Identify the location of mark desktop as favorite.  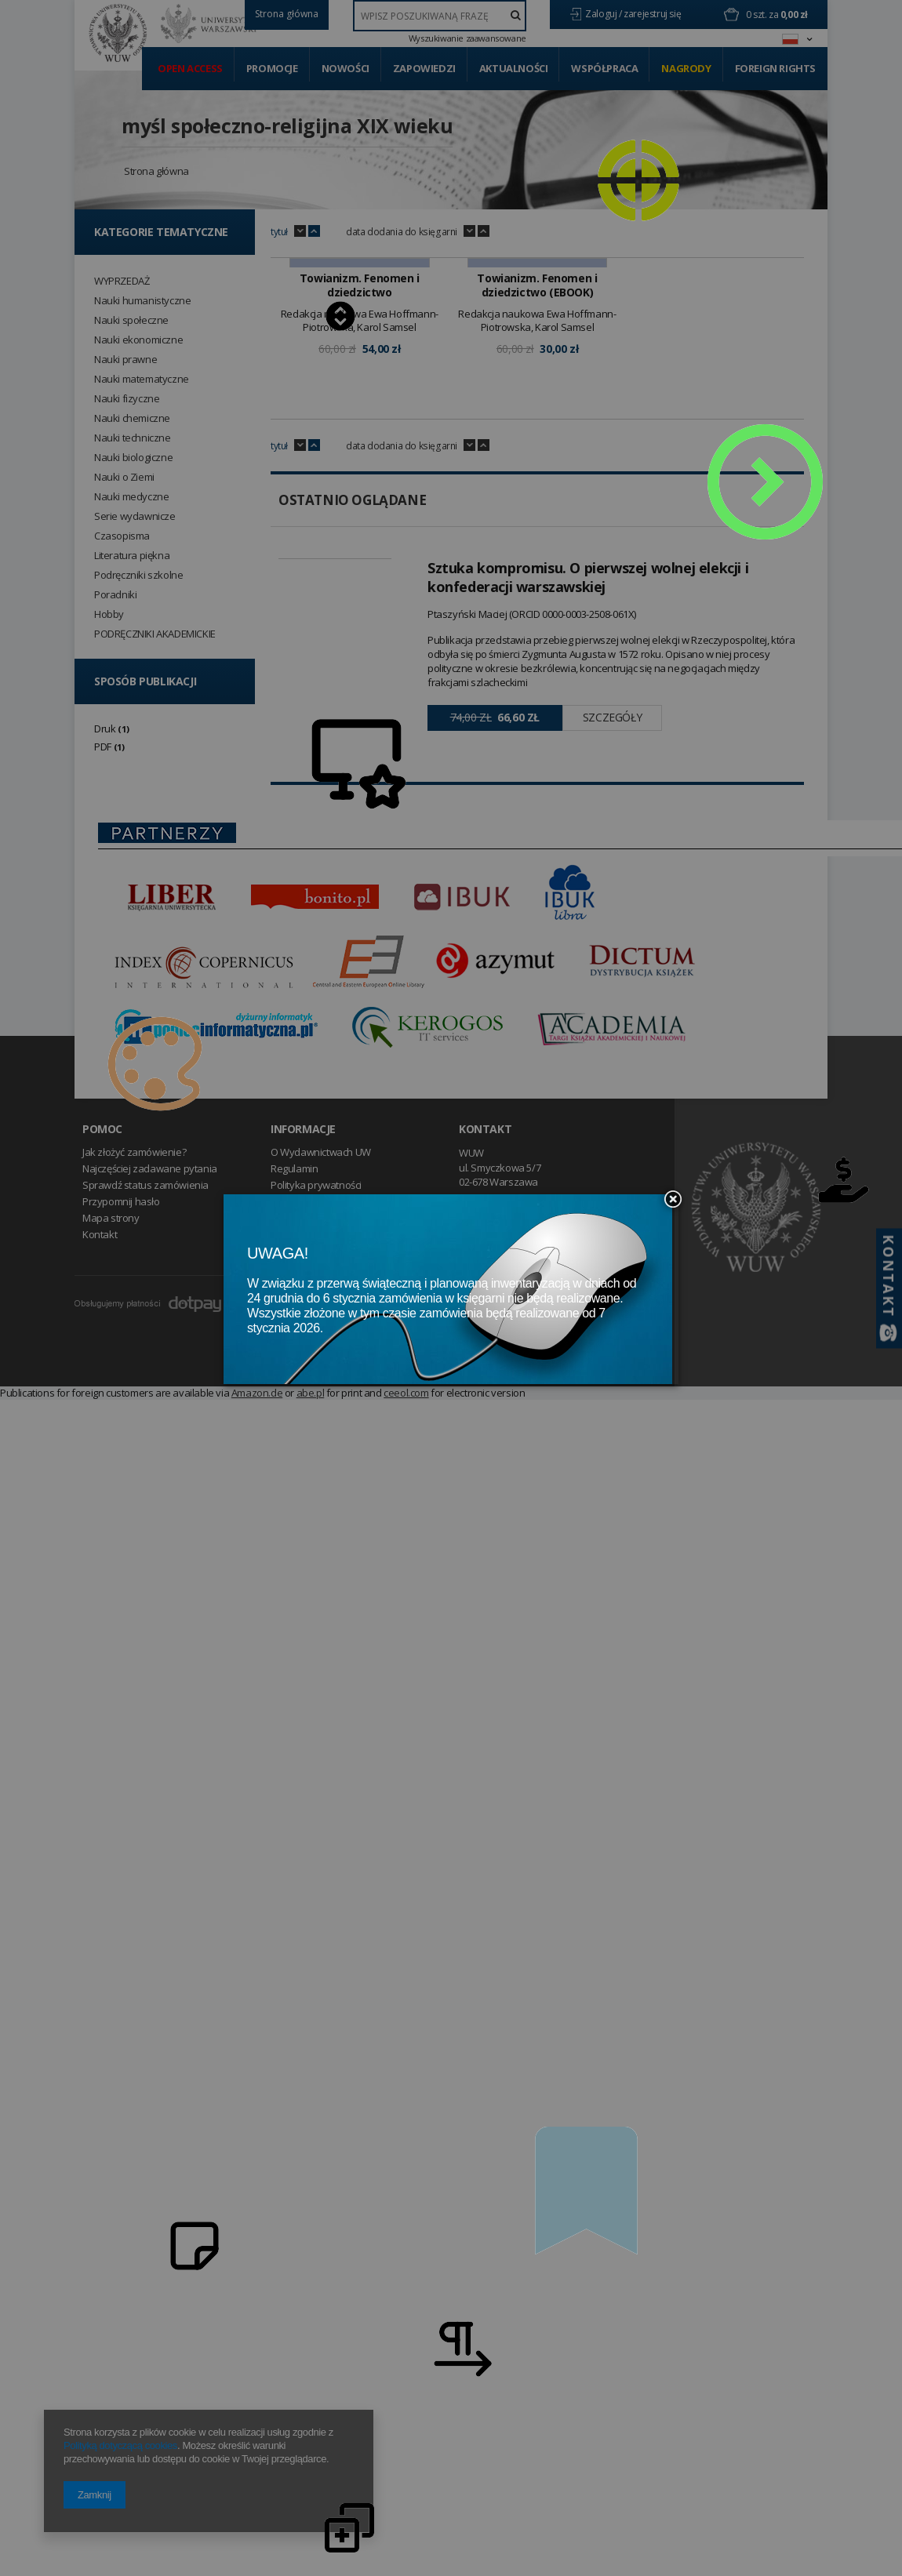
(356, 759).